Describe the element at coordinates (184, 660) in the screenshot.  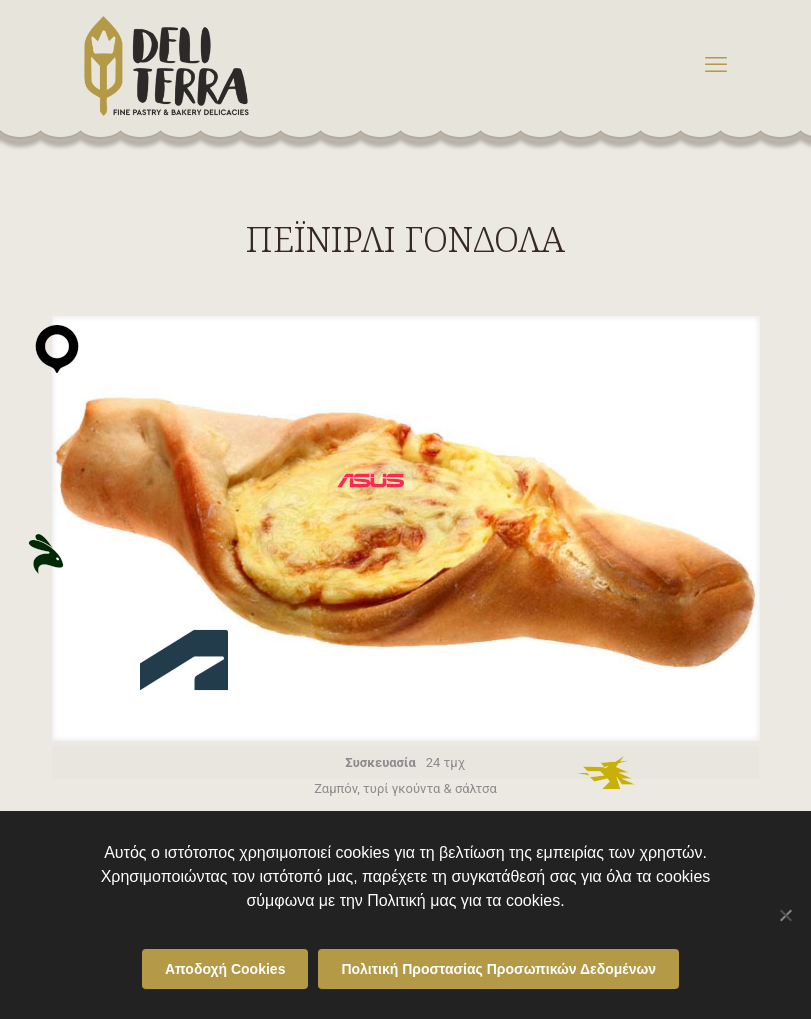
I see `autodesk logo` at that location.